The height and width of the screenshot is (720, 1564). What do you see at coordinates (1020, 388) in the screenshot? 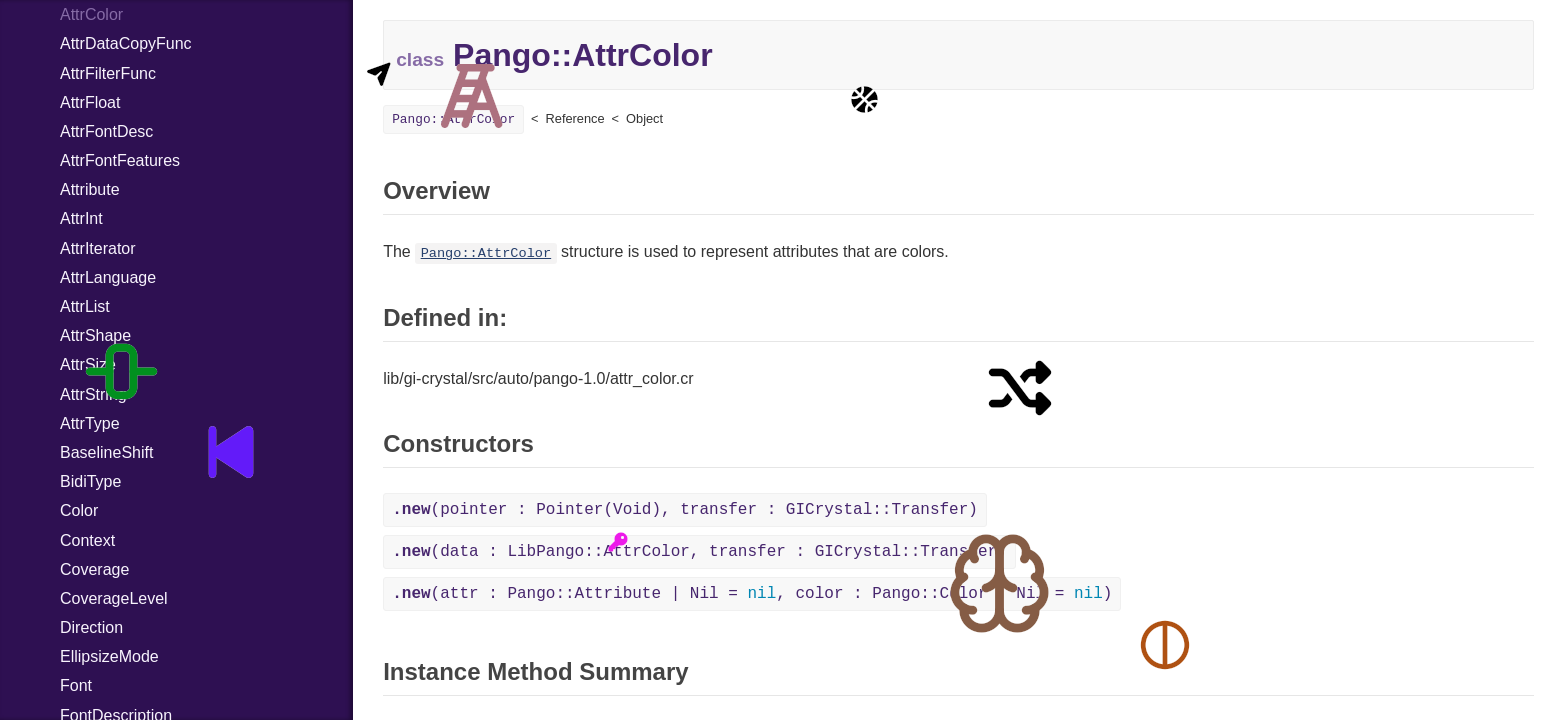
I see `shuffle playlist or queue` at bounding box center [1020, 388].